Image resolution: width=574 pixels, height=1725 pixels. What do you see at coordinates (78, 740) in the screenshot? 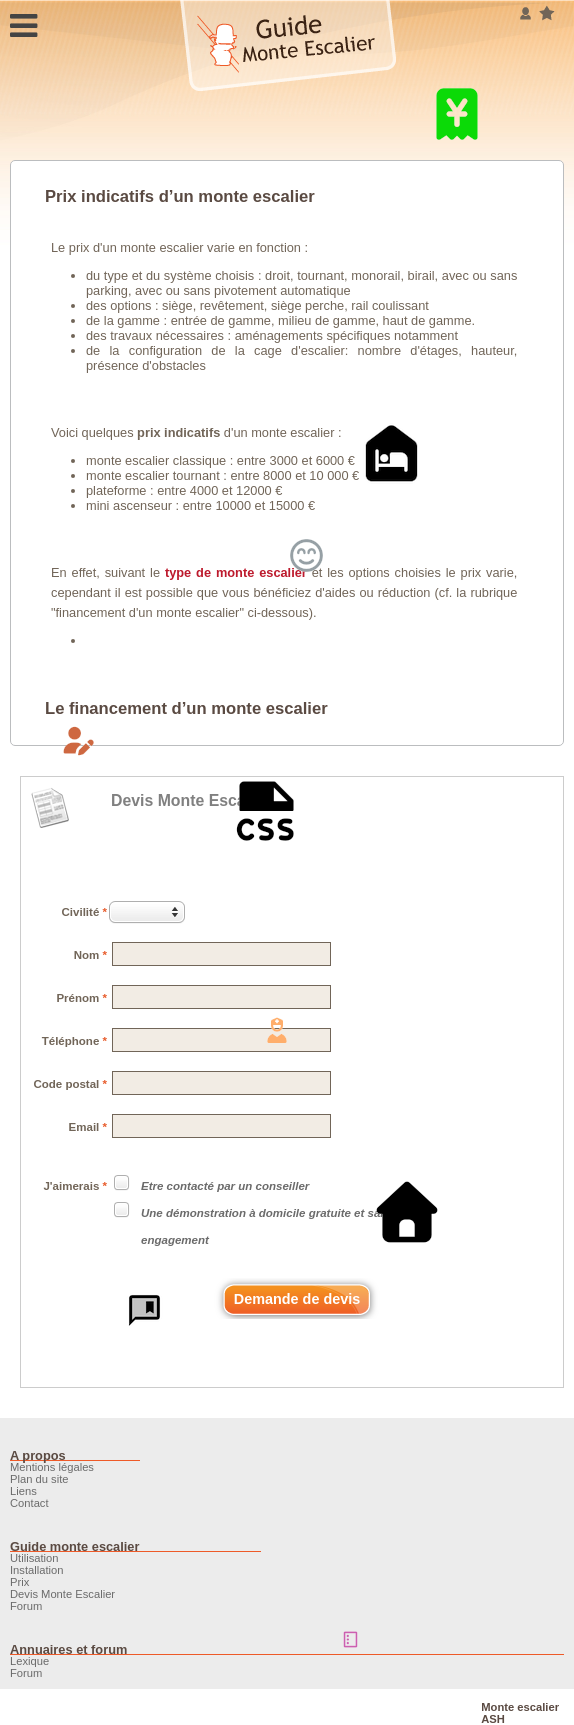
I see `edit user profile` at bounding box center [78, 740].